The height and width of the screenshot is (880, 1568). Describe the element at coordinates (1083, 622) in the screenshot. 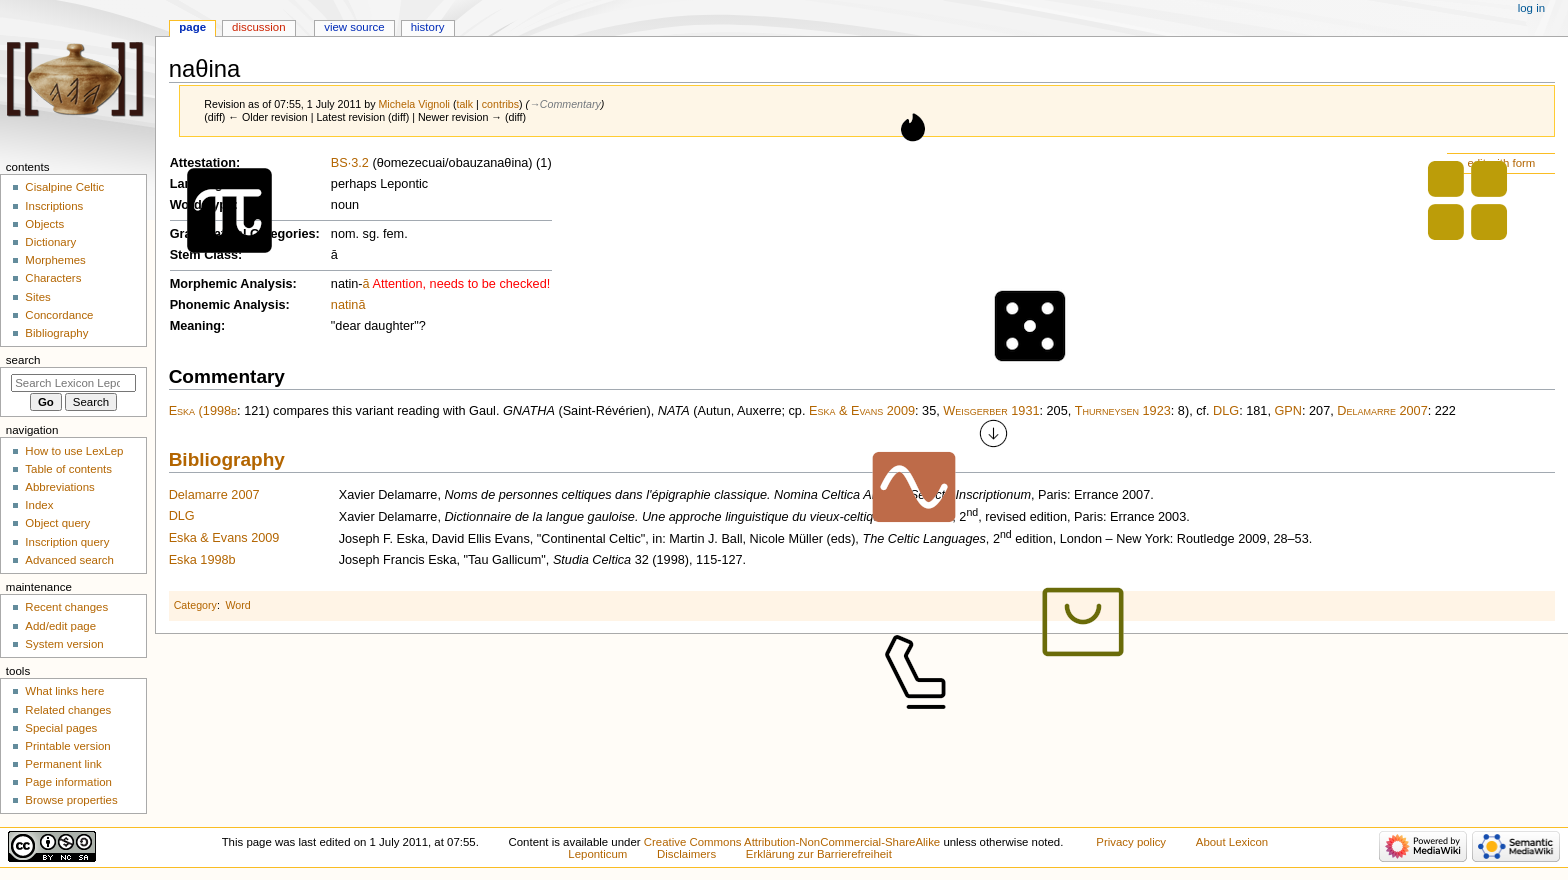

I see `view your shopping bag` at that location.